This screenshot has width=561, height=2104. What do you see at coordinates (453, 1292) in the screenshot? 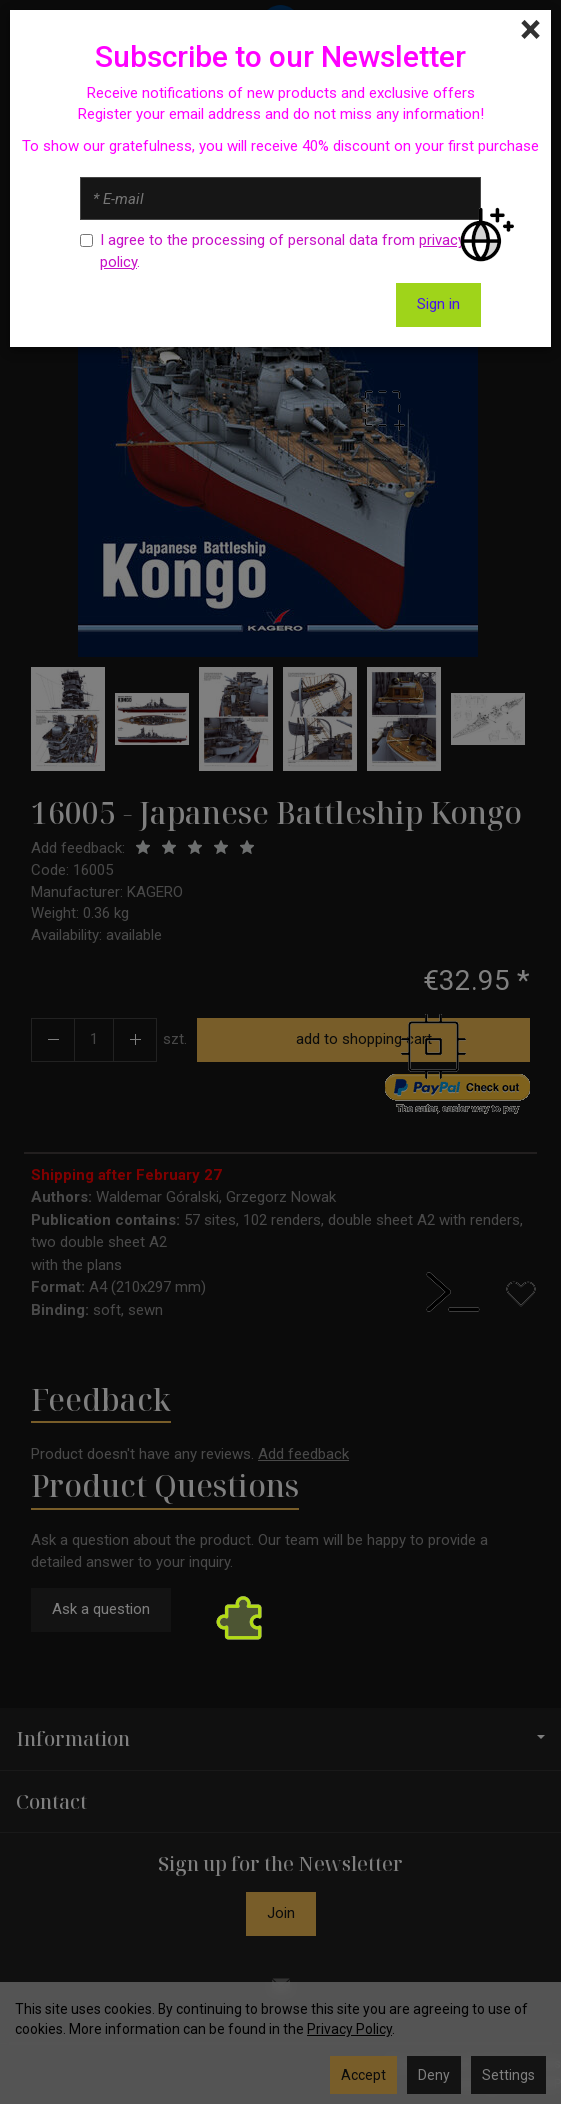
I see `open the command line terminal` at bounding box center [453, 1292].